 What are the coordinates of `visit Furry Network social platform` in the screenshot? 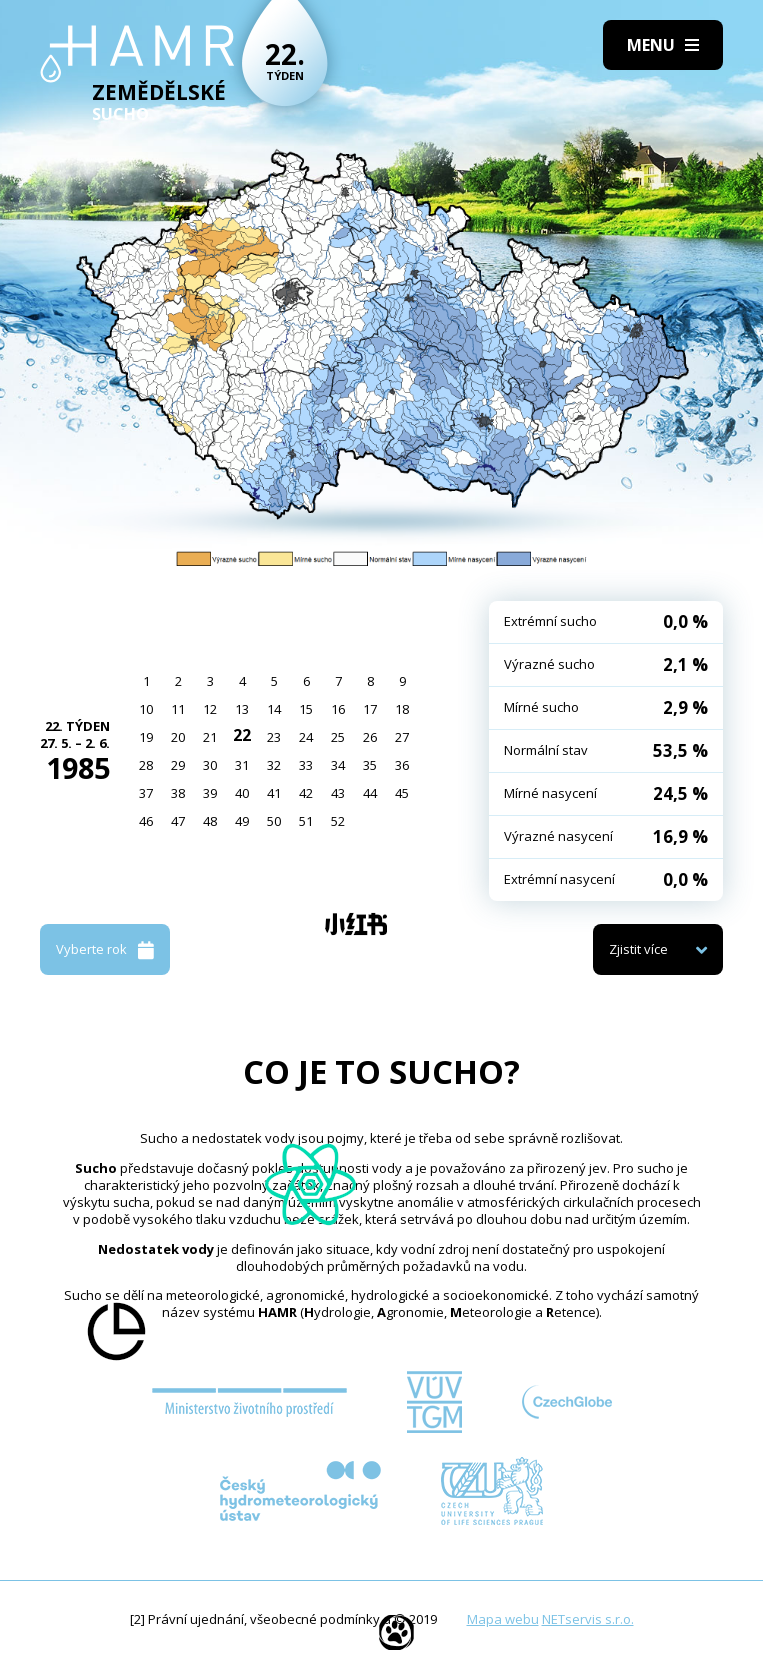 It's located at (396, 1632).